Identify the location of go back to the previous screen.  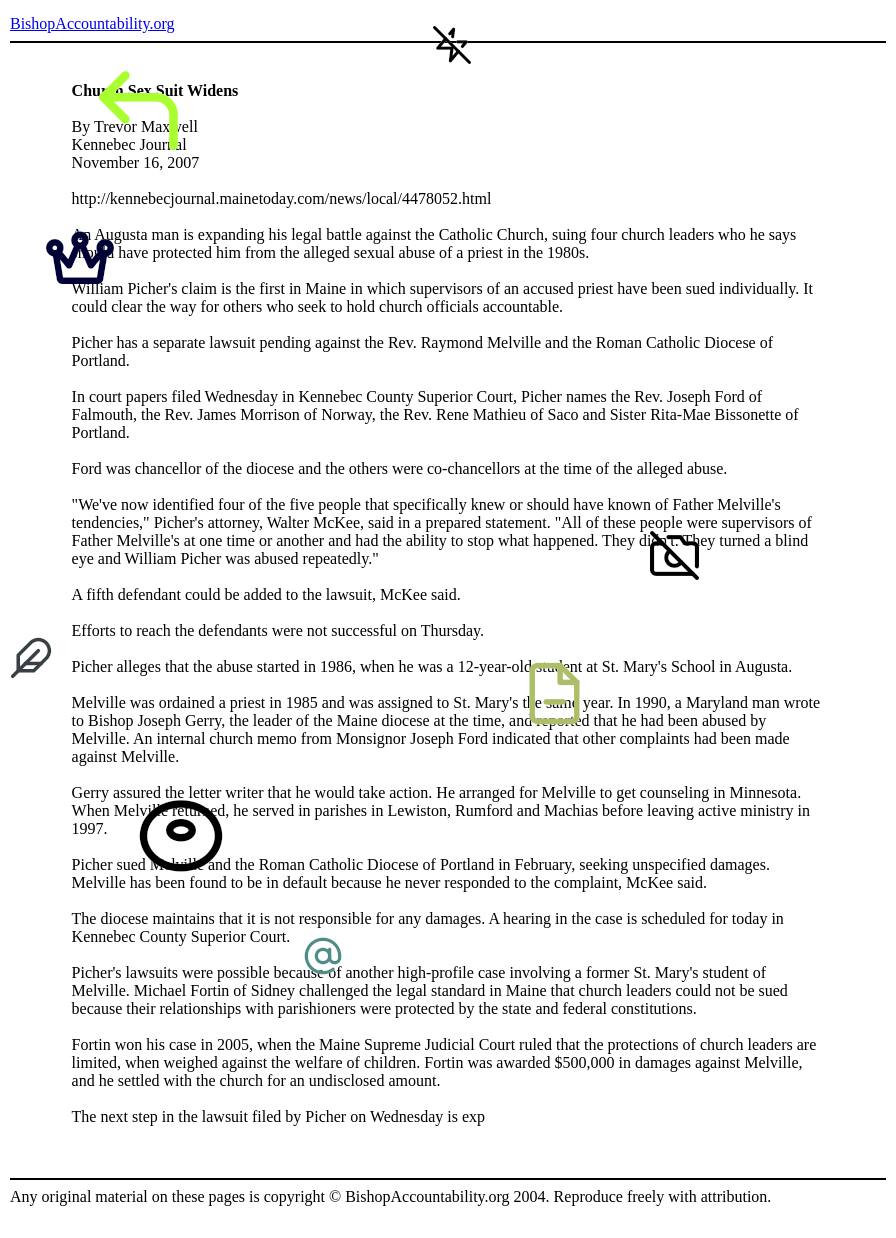
(138, 110).